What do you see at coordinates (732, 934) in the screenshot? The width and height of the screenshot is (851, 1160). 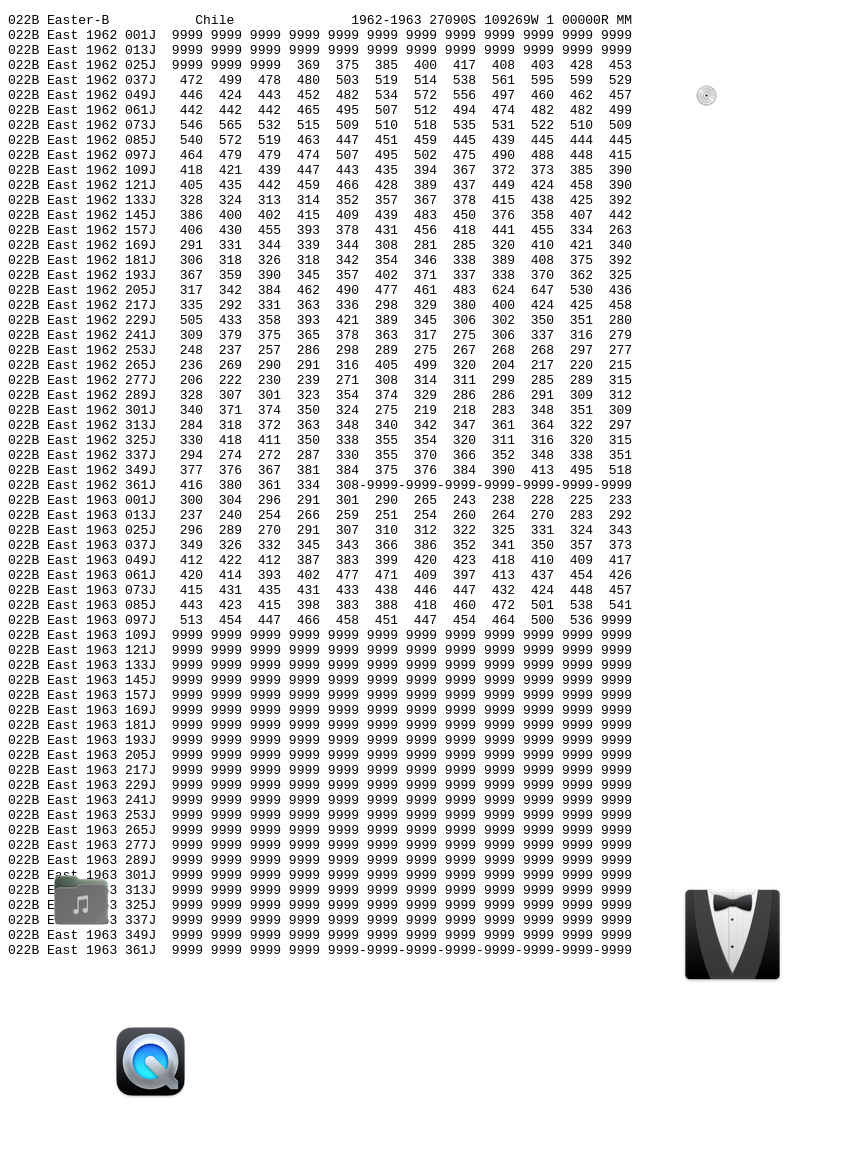 I see `manage digital certificates and security credentials` at bounding box center [732, 934].